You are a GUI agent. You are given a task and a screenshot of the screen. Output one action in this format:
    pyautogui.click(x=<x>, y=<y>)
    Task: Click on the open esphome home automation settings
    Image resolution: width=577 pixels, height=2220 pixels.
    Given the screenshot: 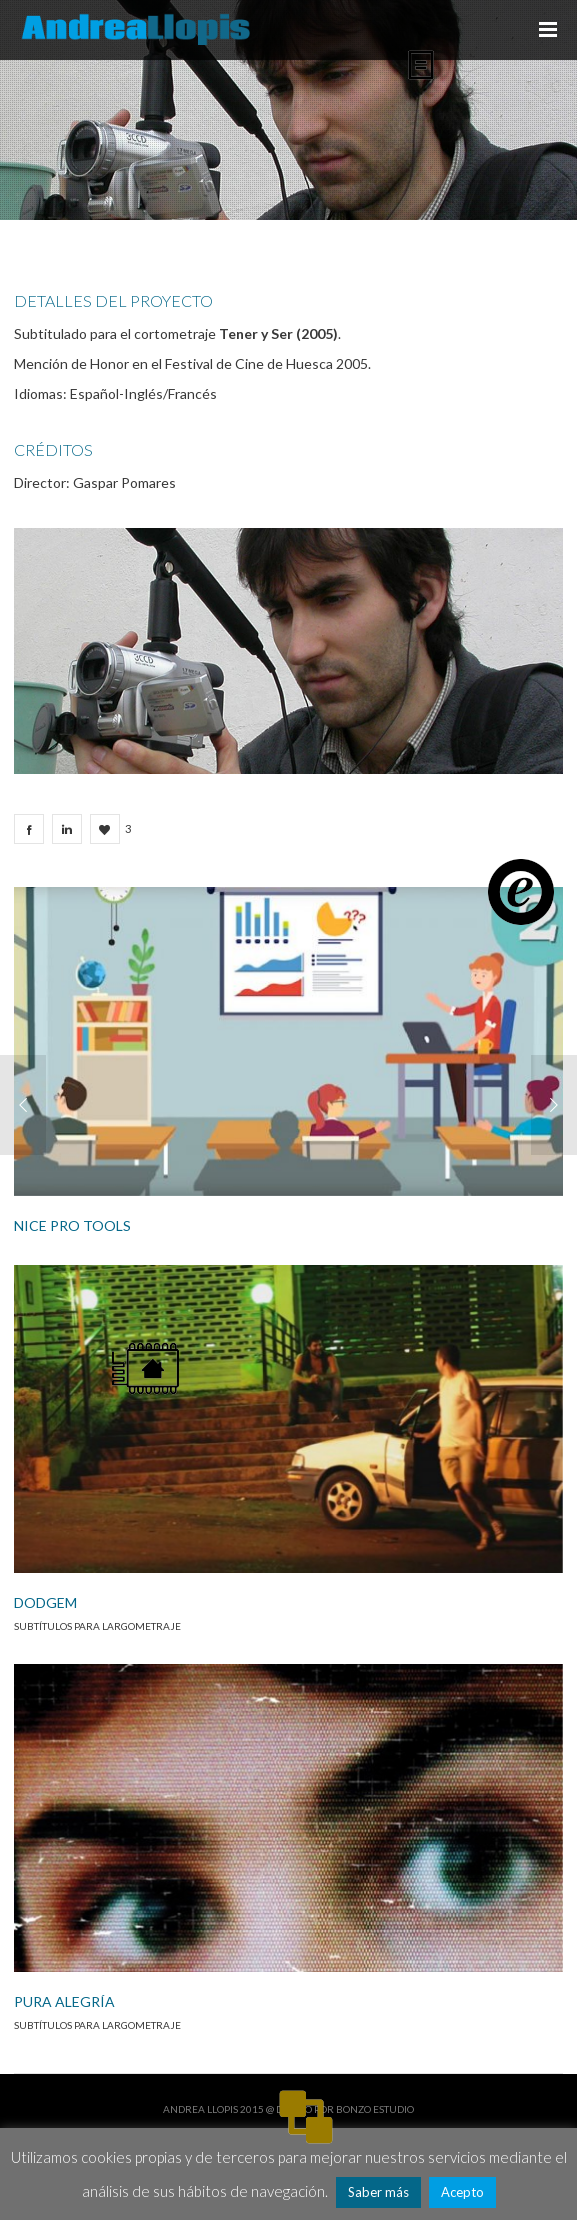 What is the action you would take?
    pyautogui.click(x=145, y=1368)
    